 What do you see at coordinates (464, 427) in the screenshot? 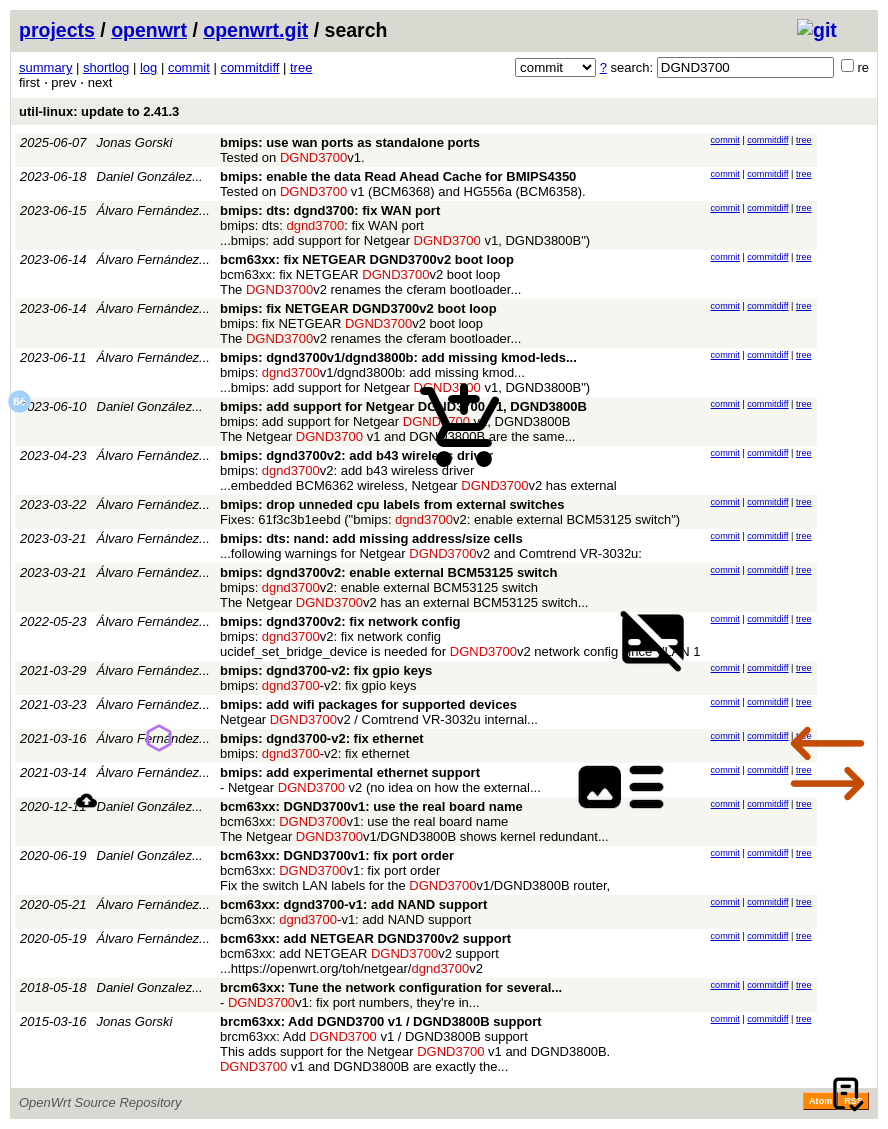
I see `add item to shopping cart` at bounding box center [464, 427].